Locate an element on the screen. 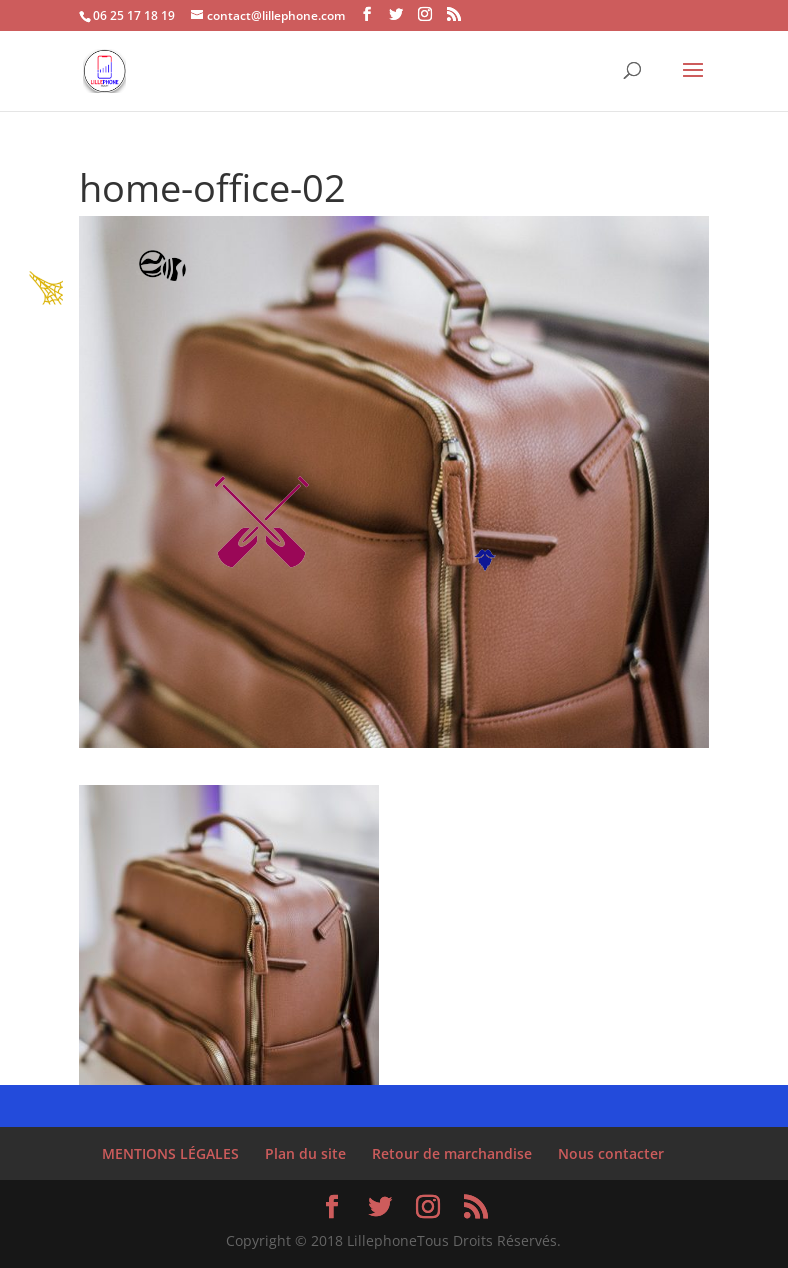  select beard style for character customization is located at coordinates (485, 560).